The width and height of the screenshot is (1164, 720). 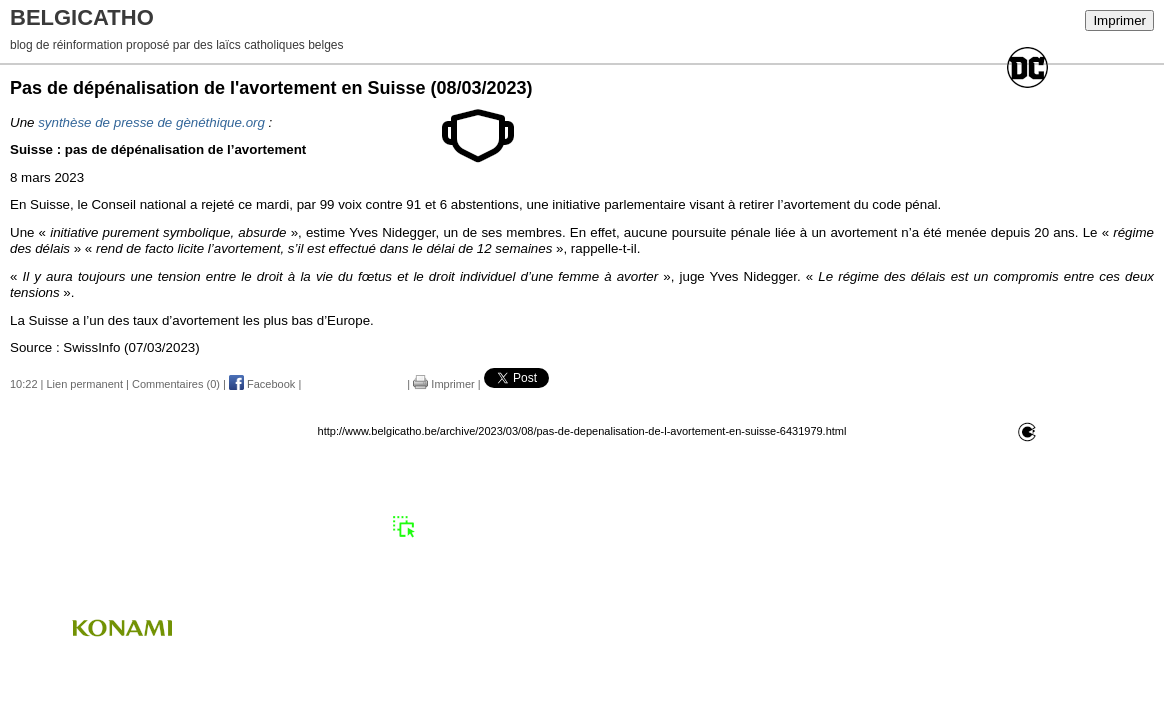 I want to click on drag and drop to rearrange items, so click(x=403, y=526).